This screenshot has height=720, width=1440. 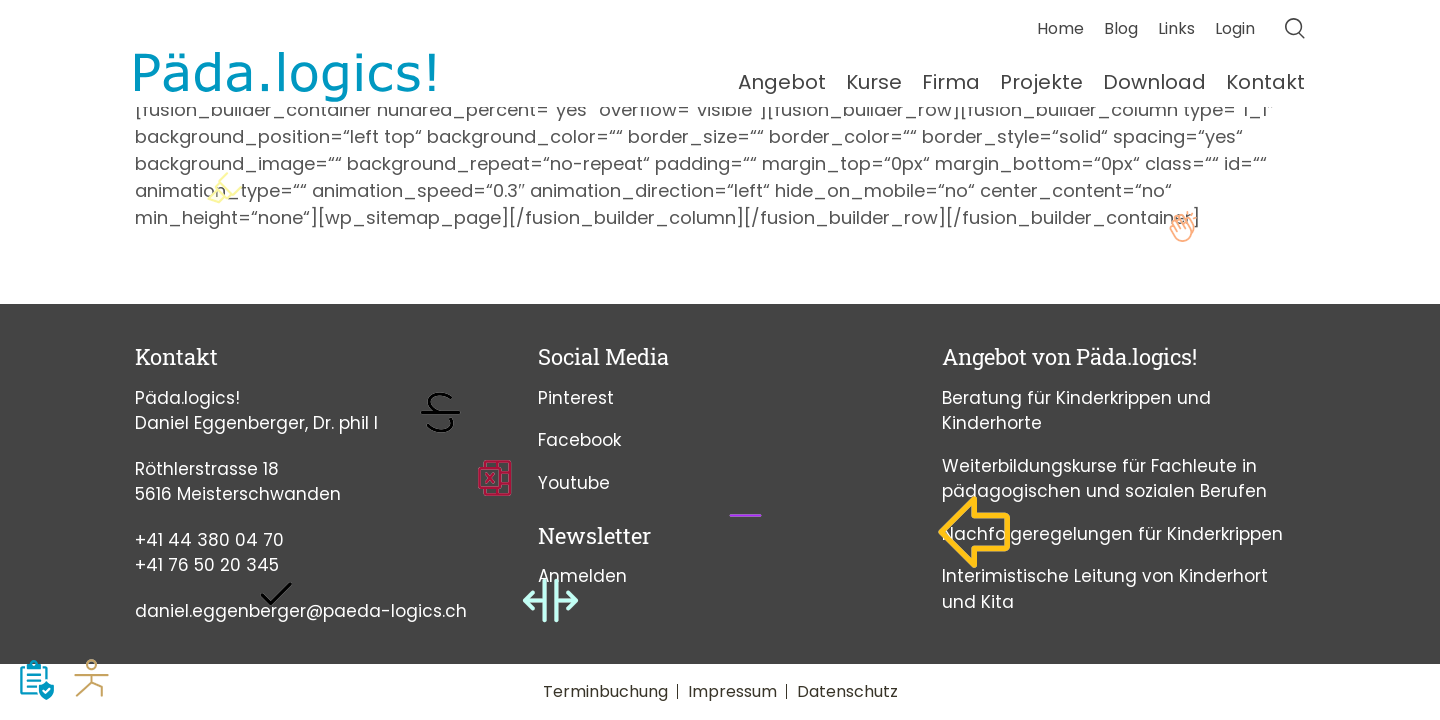 I want to click on highlight or mark selected text, so click(x=223, y=189).